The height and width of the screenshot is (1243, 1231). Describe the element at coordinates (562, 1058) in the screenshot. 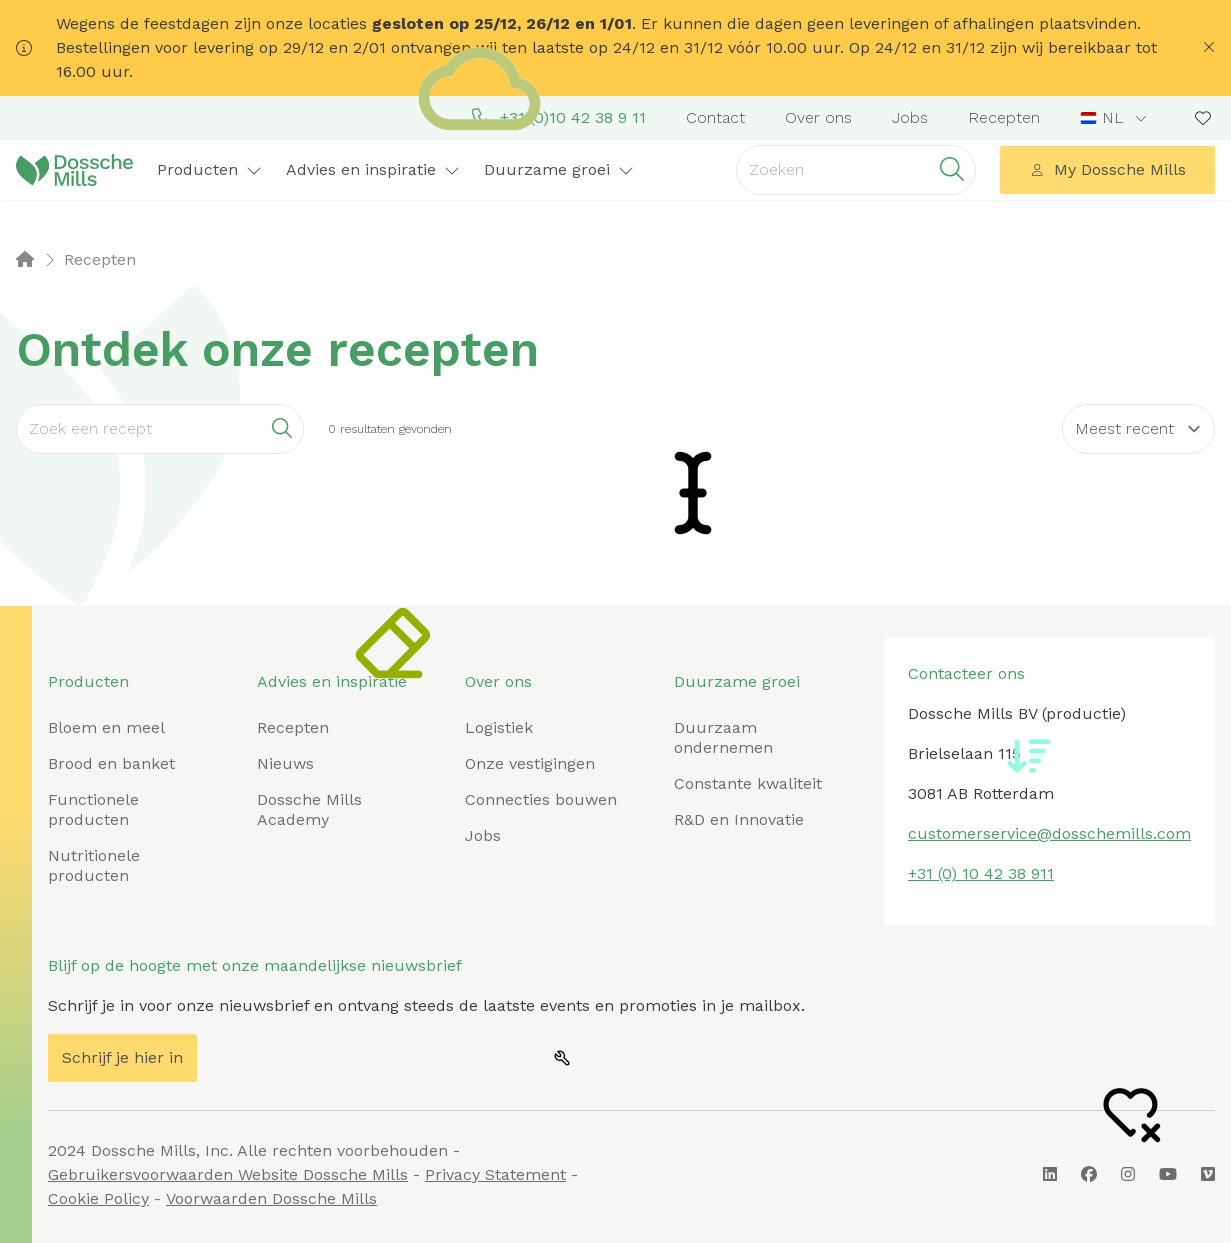

I see `access settings or configuration options` at that location.